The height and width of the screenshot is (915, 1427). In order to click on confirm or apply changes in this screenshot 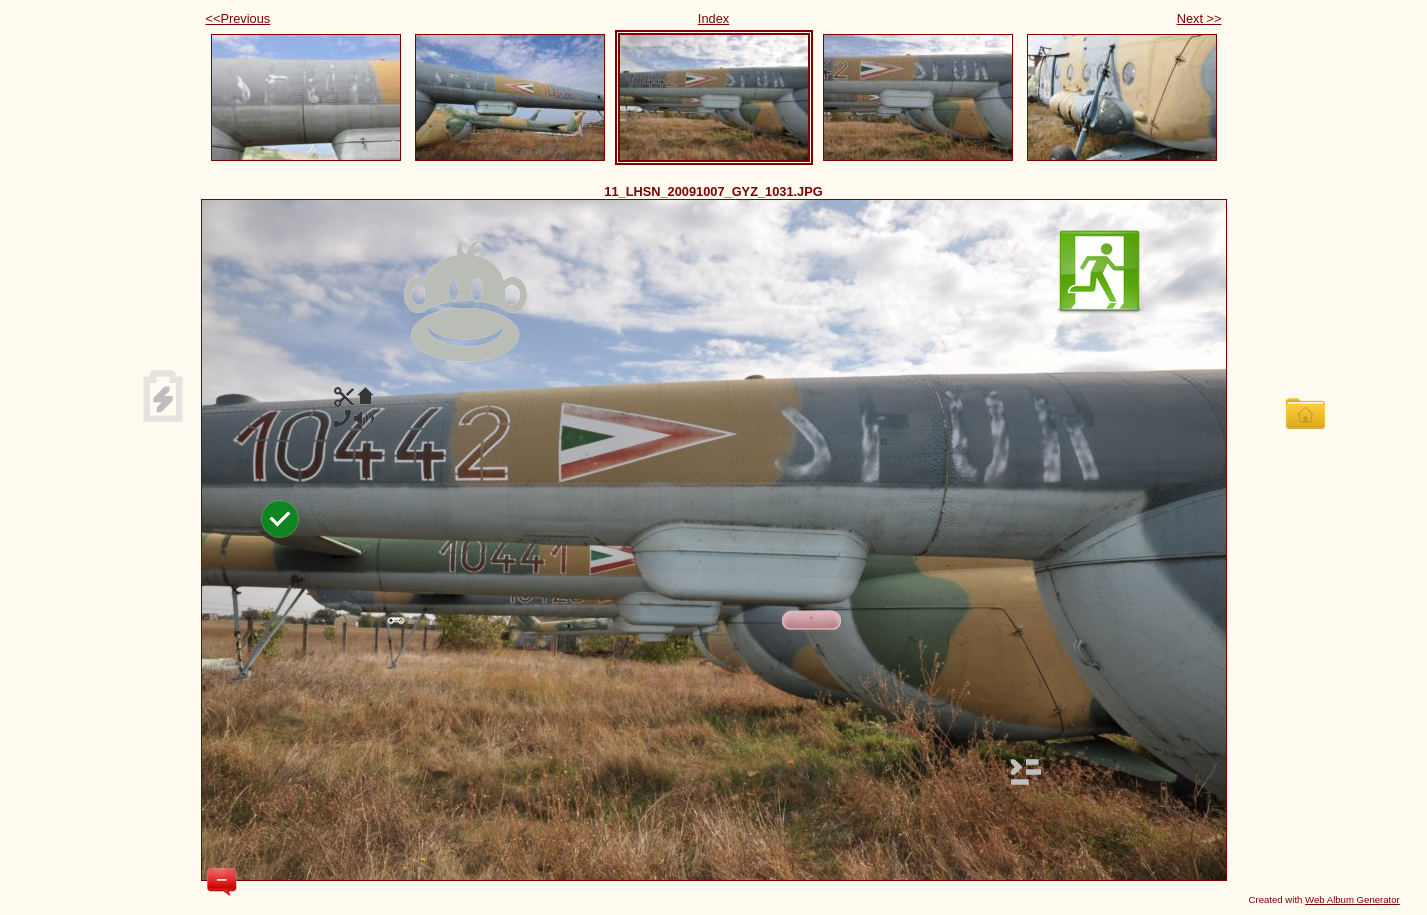, I will do `click(280, 519)`.